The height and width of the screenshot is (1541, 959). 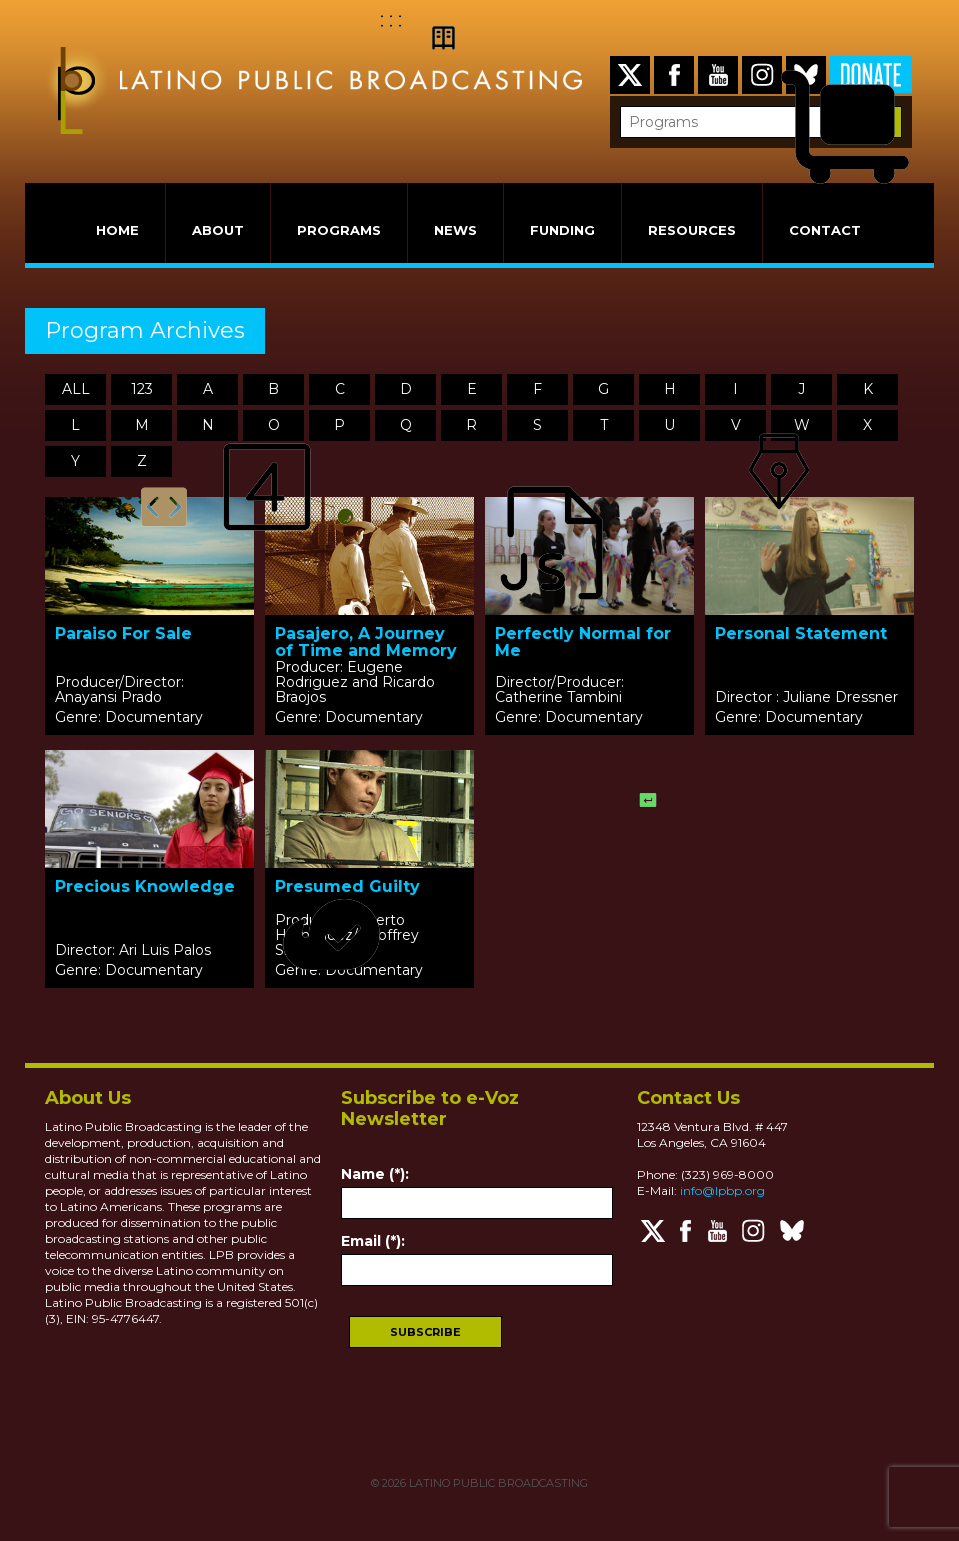 I want to click on javascript file in a project directory, so click(x=555, y=543).